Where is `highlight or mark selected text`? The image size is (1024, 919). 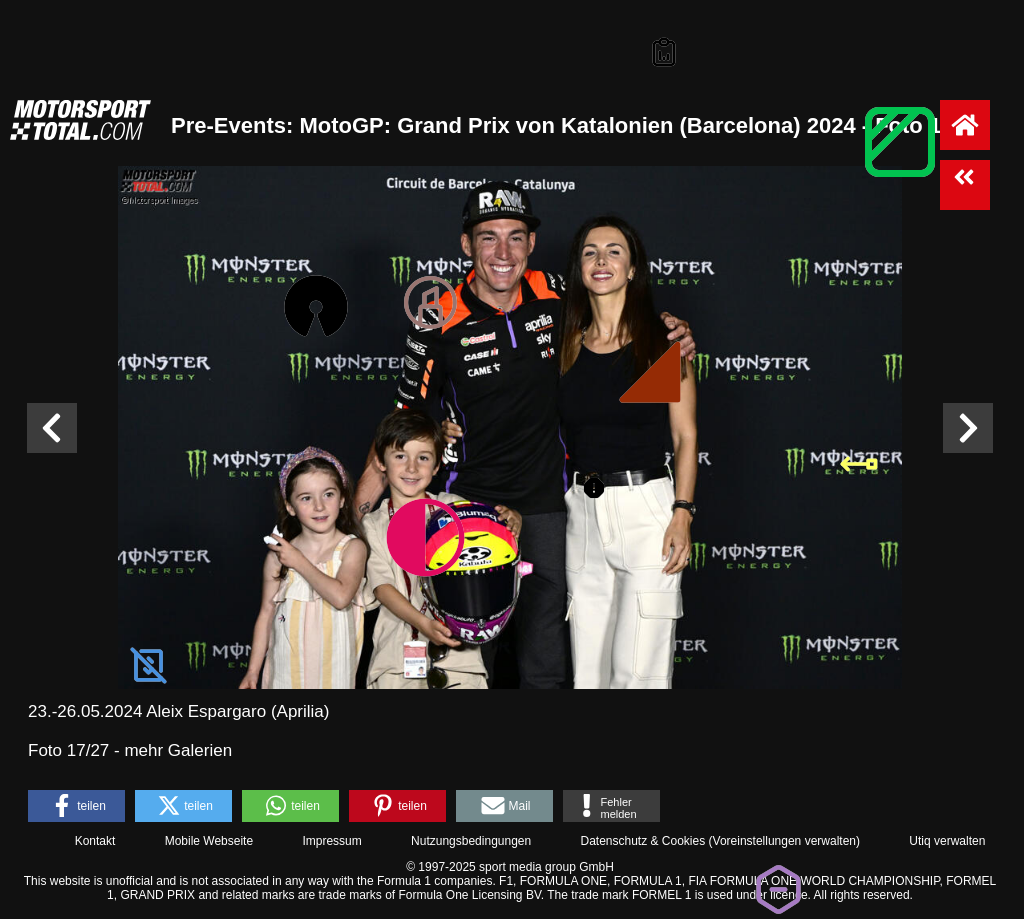 highlight or mark selected text is located at coordinates (430, 302).